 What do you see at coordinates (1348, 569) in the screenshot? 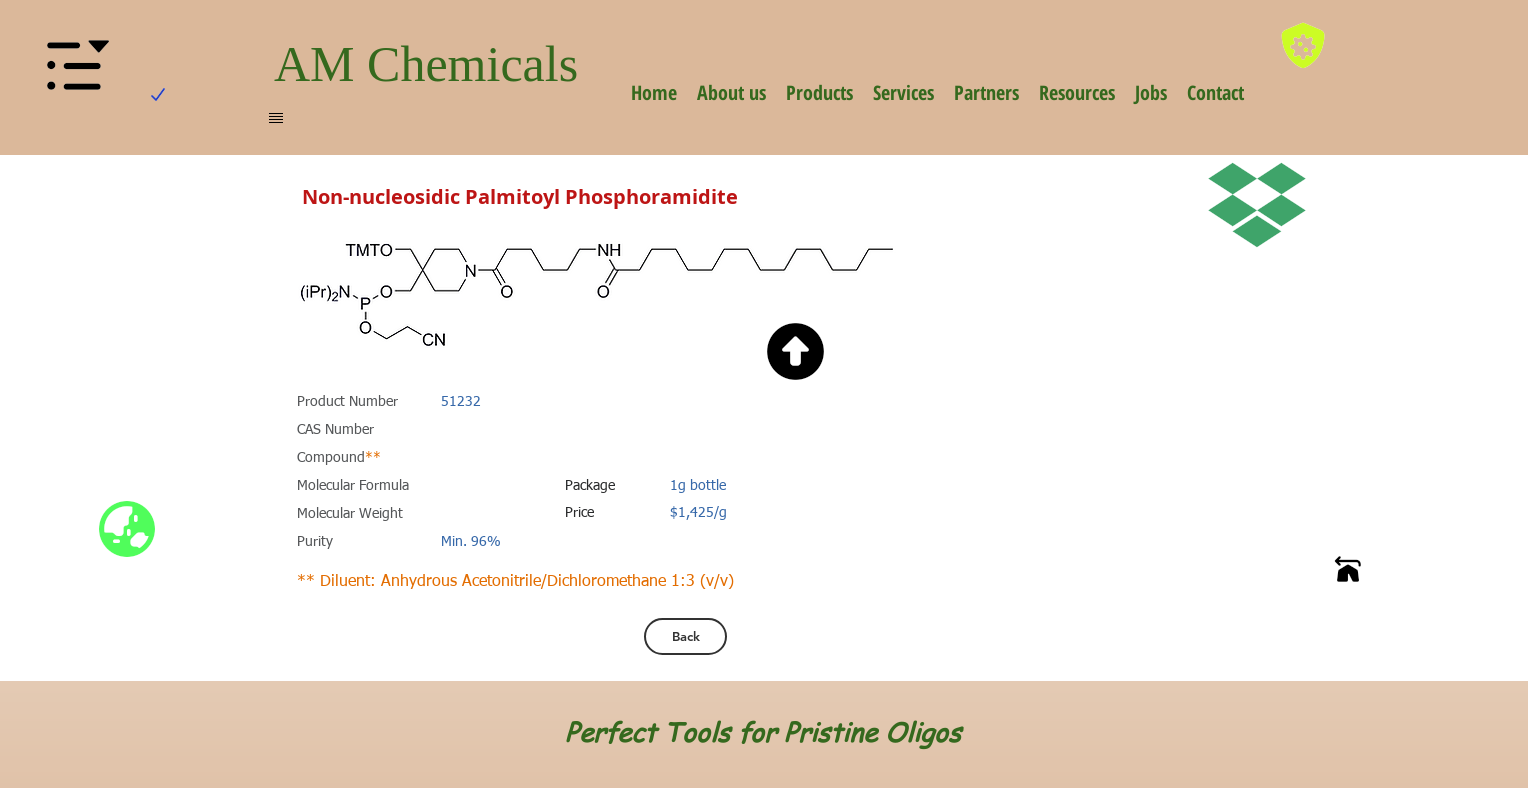
I see `return to campsite or base location` at bounding box center [1348, 569].